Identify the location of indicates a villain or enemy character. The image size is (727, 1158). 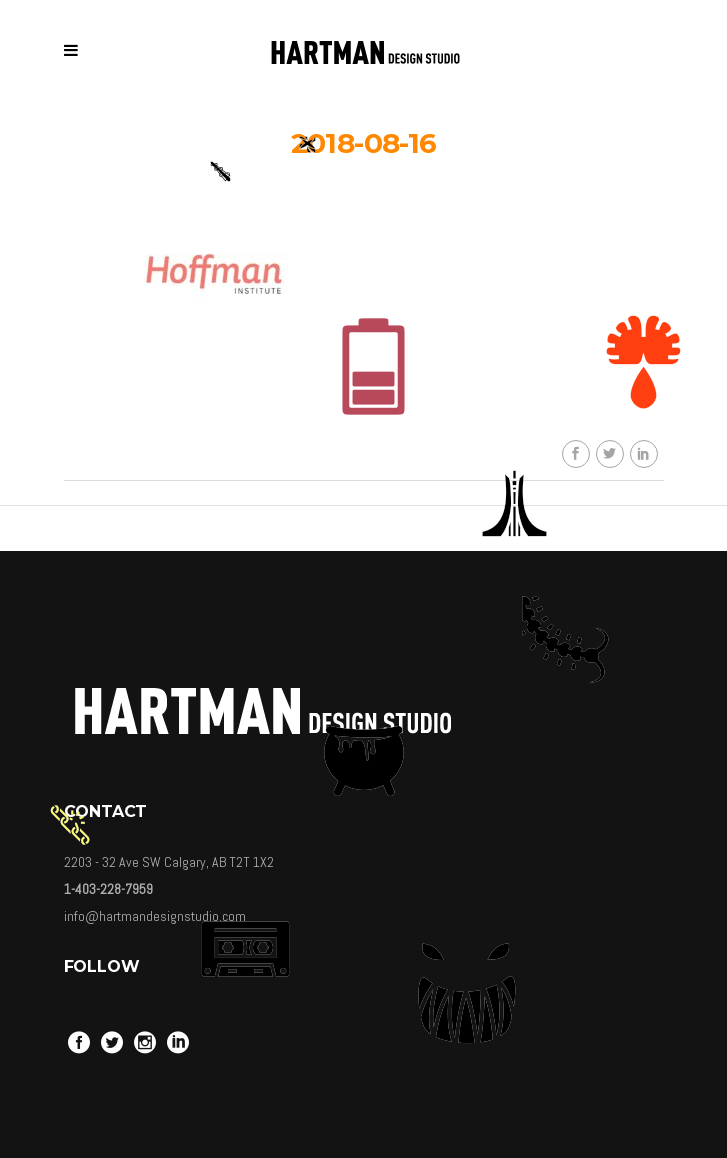
(465, 993).